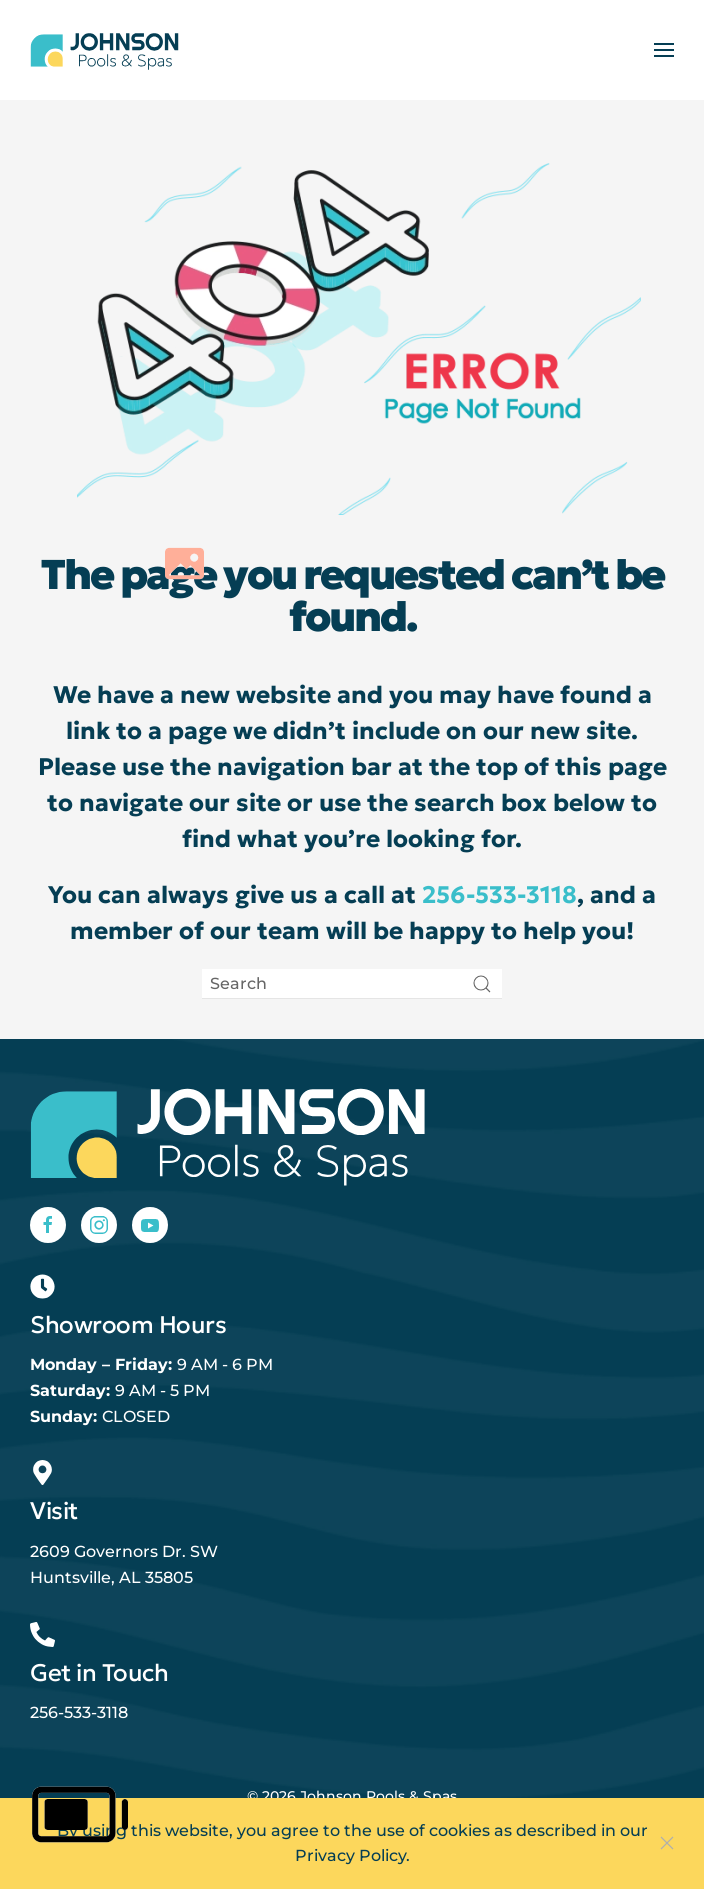 The height and width of the screenshot is (1889, 704). I want to click on indicates battery is at high charge level, so click(78, 1814).